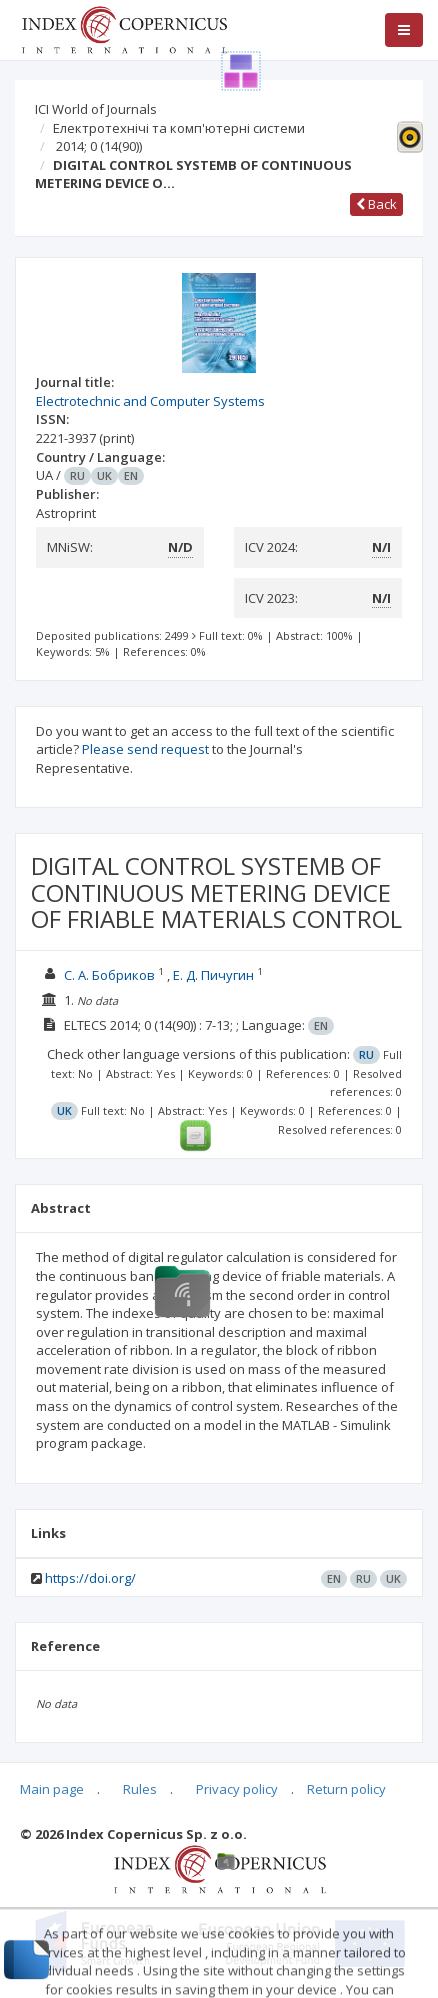  What do you see at coordinates (195, 1135) in the screenshot?
I see `view CPU or processor information` at bounding box center [195, 1135].